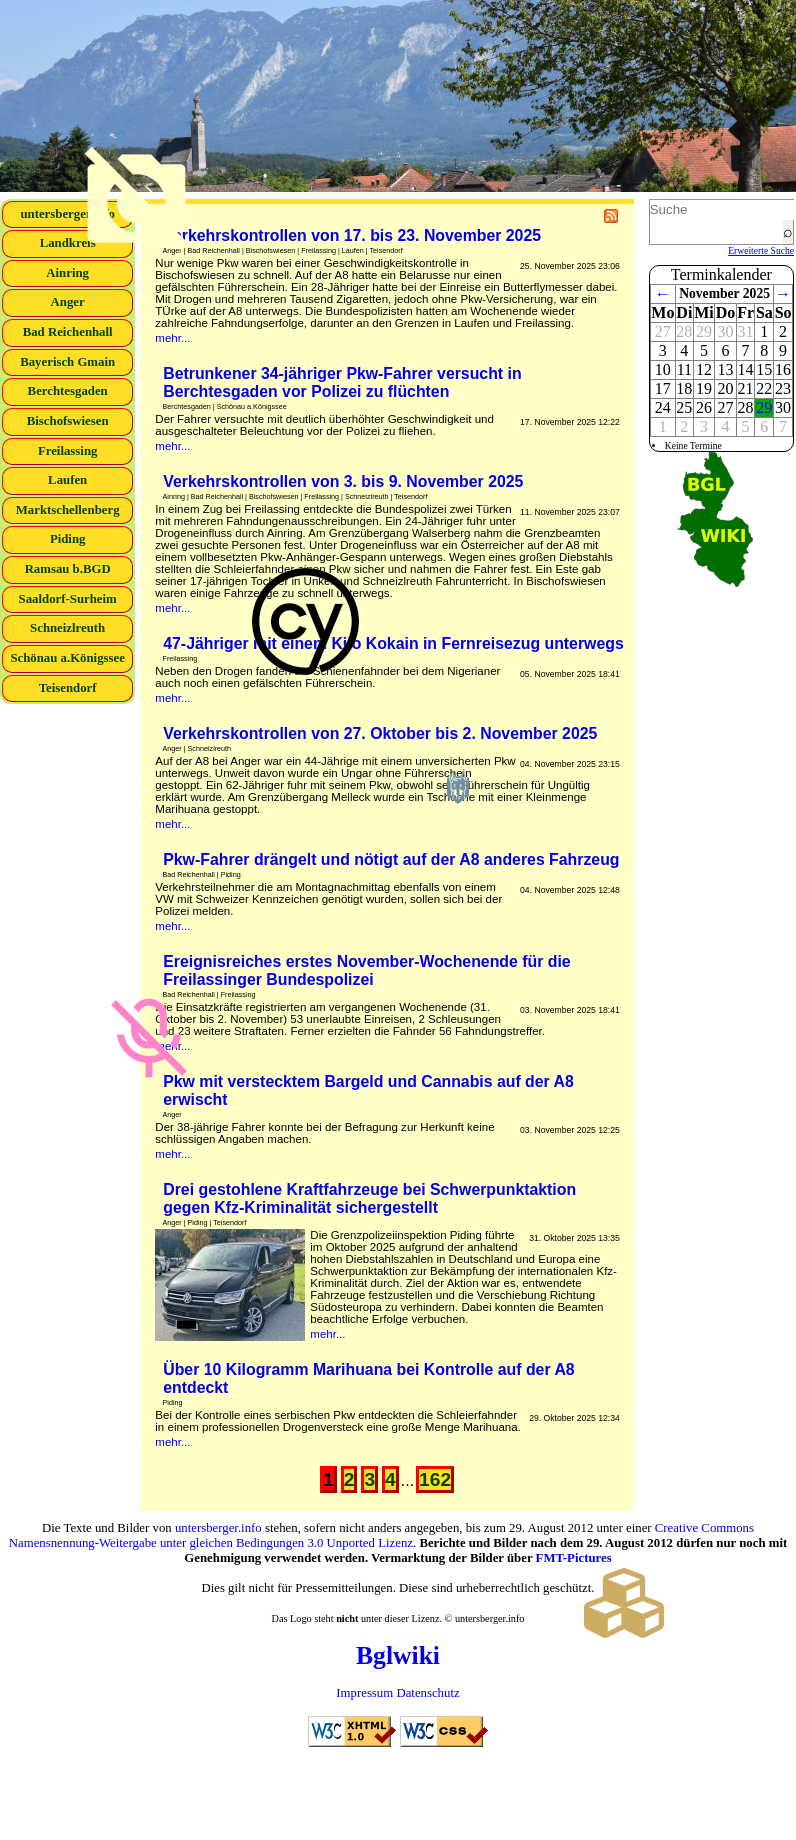  I want to click on camera is disabled or turned off, so click(136, 198).